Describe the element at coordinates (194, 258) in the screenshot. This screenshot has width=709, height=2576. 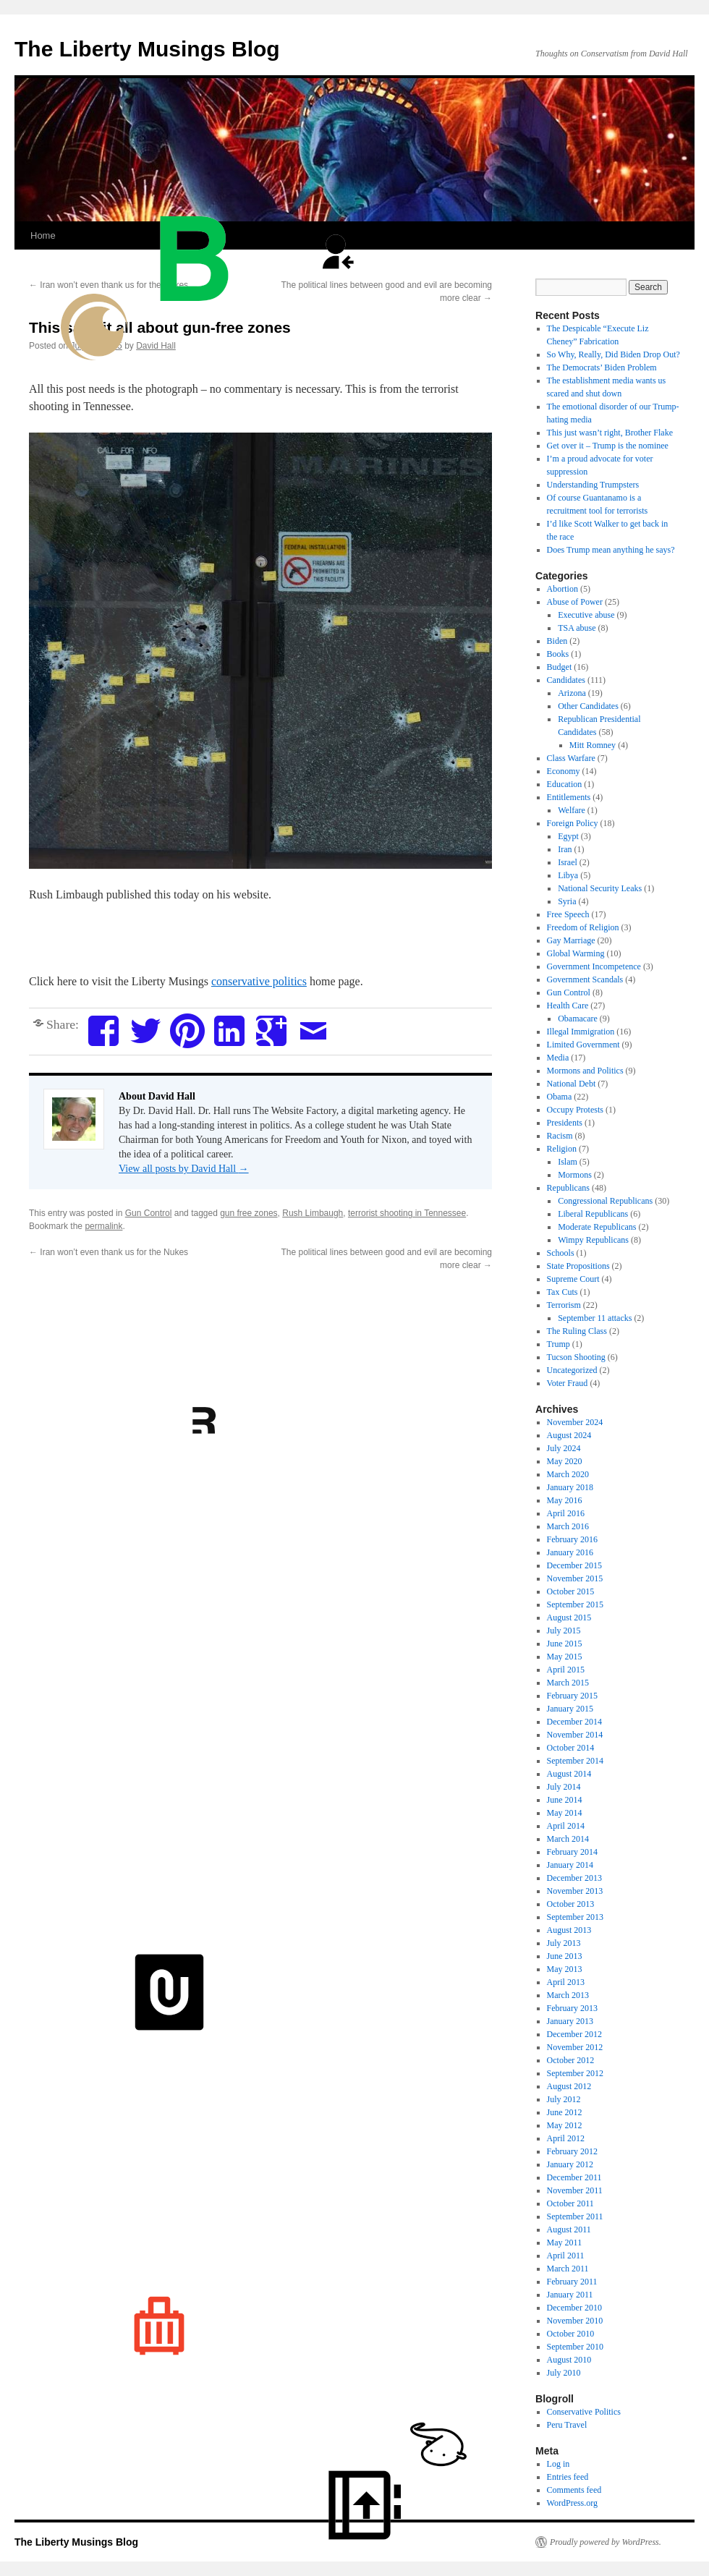
I see `barmenia insurance company logo` at that location.